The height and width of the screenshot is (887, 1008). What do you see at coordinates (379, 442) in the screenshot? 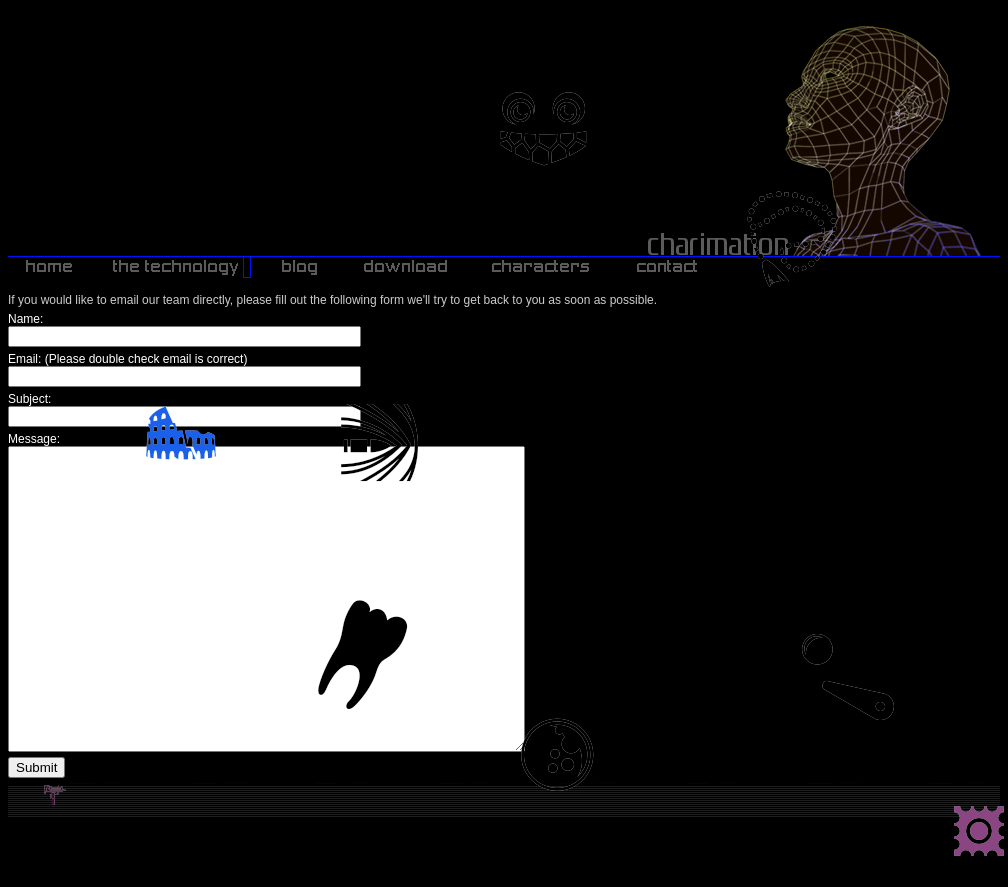
I see `indicates high-speed or fast-forward action` at bounding box center [379, 442].